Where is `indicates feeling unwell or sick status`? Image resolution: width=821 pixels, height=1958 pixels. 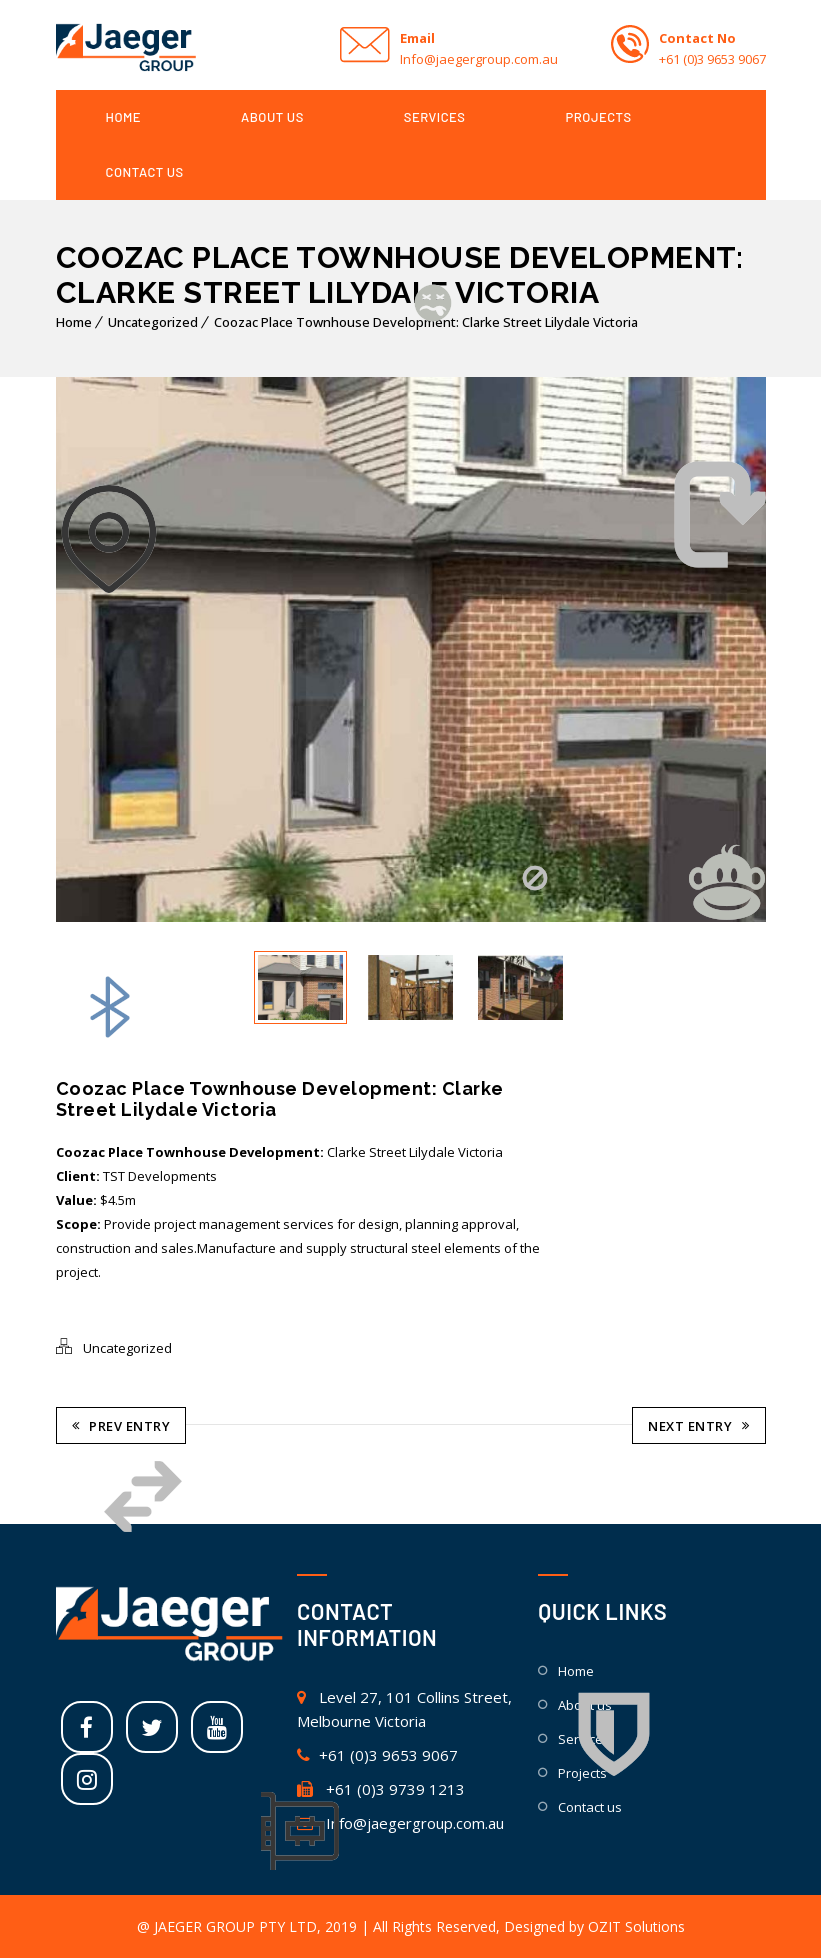 indicates feeling unwell or sick status is located at coordinates (433, 303).